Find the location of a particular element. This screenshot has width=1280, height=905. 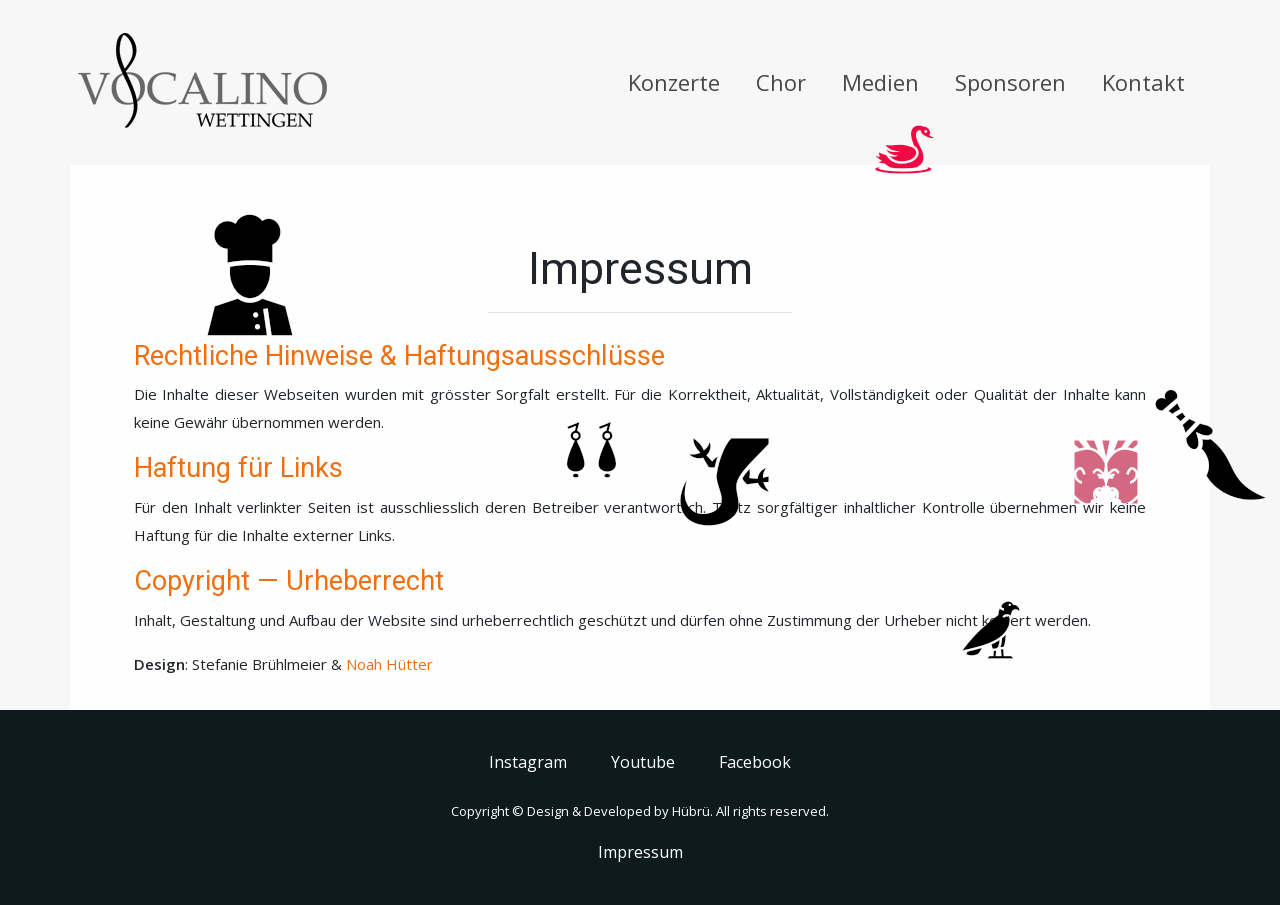

reptile or lizard category in a creature encyclopedia app is located at coordinates (724, 482).